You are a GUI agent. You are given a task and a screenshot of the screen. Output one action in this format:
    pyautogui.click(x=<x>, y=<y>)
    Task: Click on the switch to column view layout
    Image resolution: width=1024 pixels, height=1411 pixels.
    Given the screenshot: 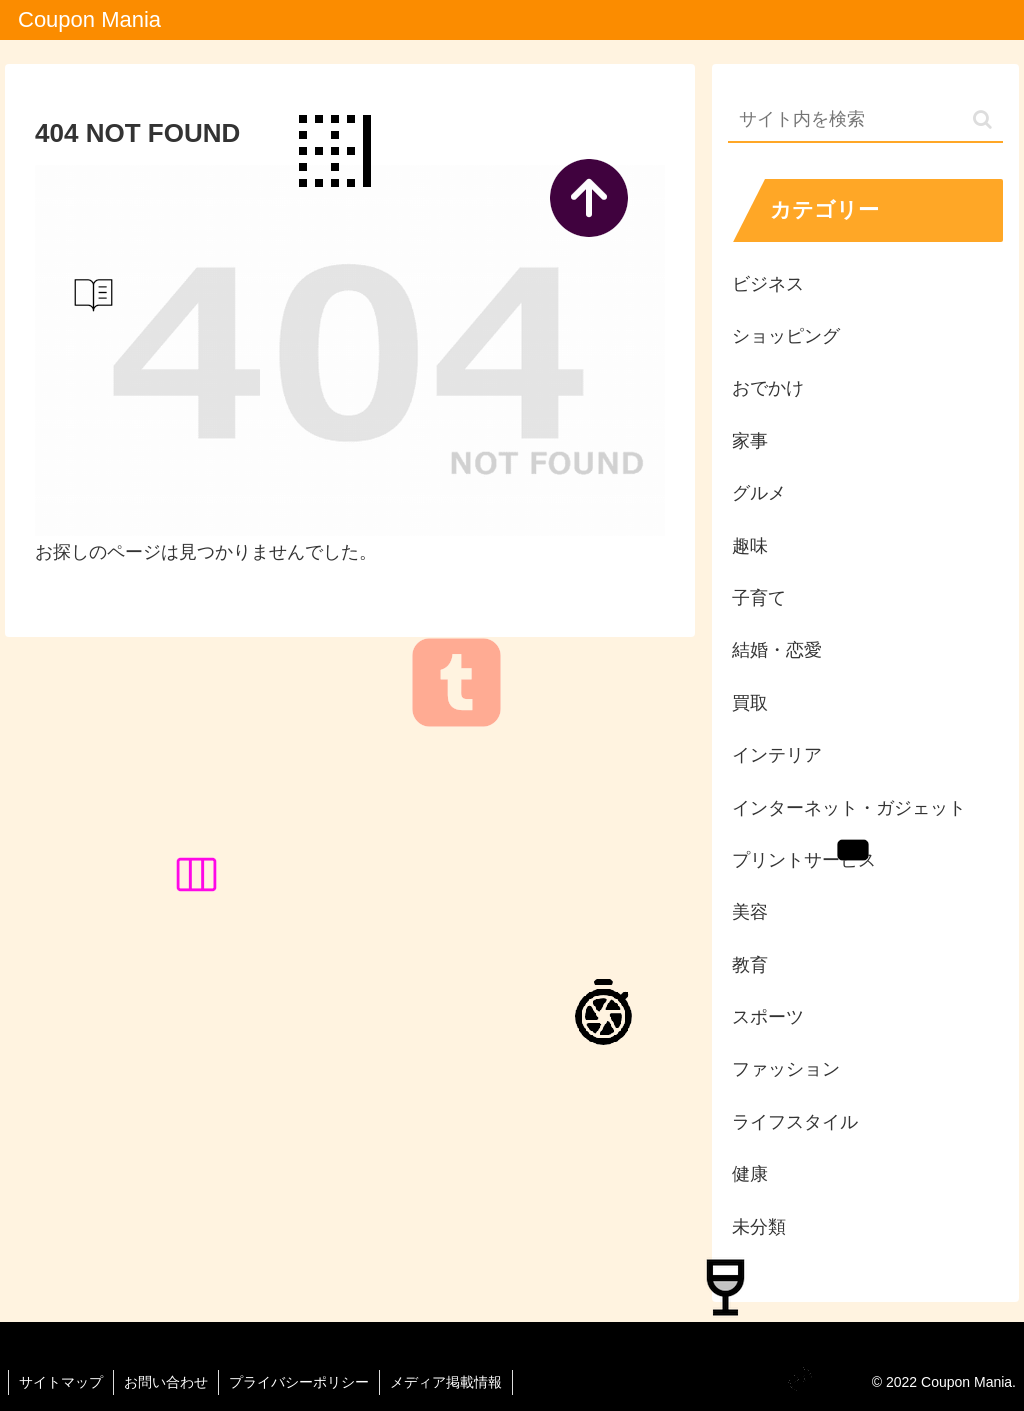 What is the action you would take?
    pyautogui.click(x=196, y=874)
    